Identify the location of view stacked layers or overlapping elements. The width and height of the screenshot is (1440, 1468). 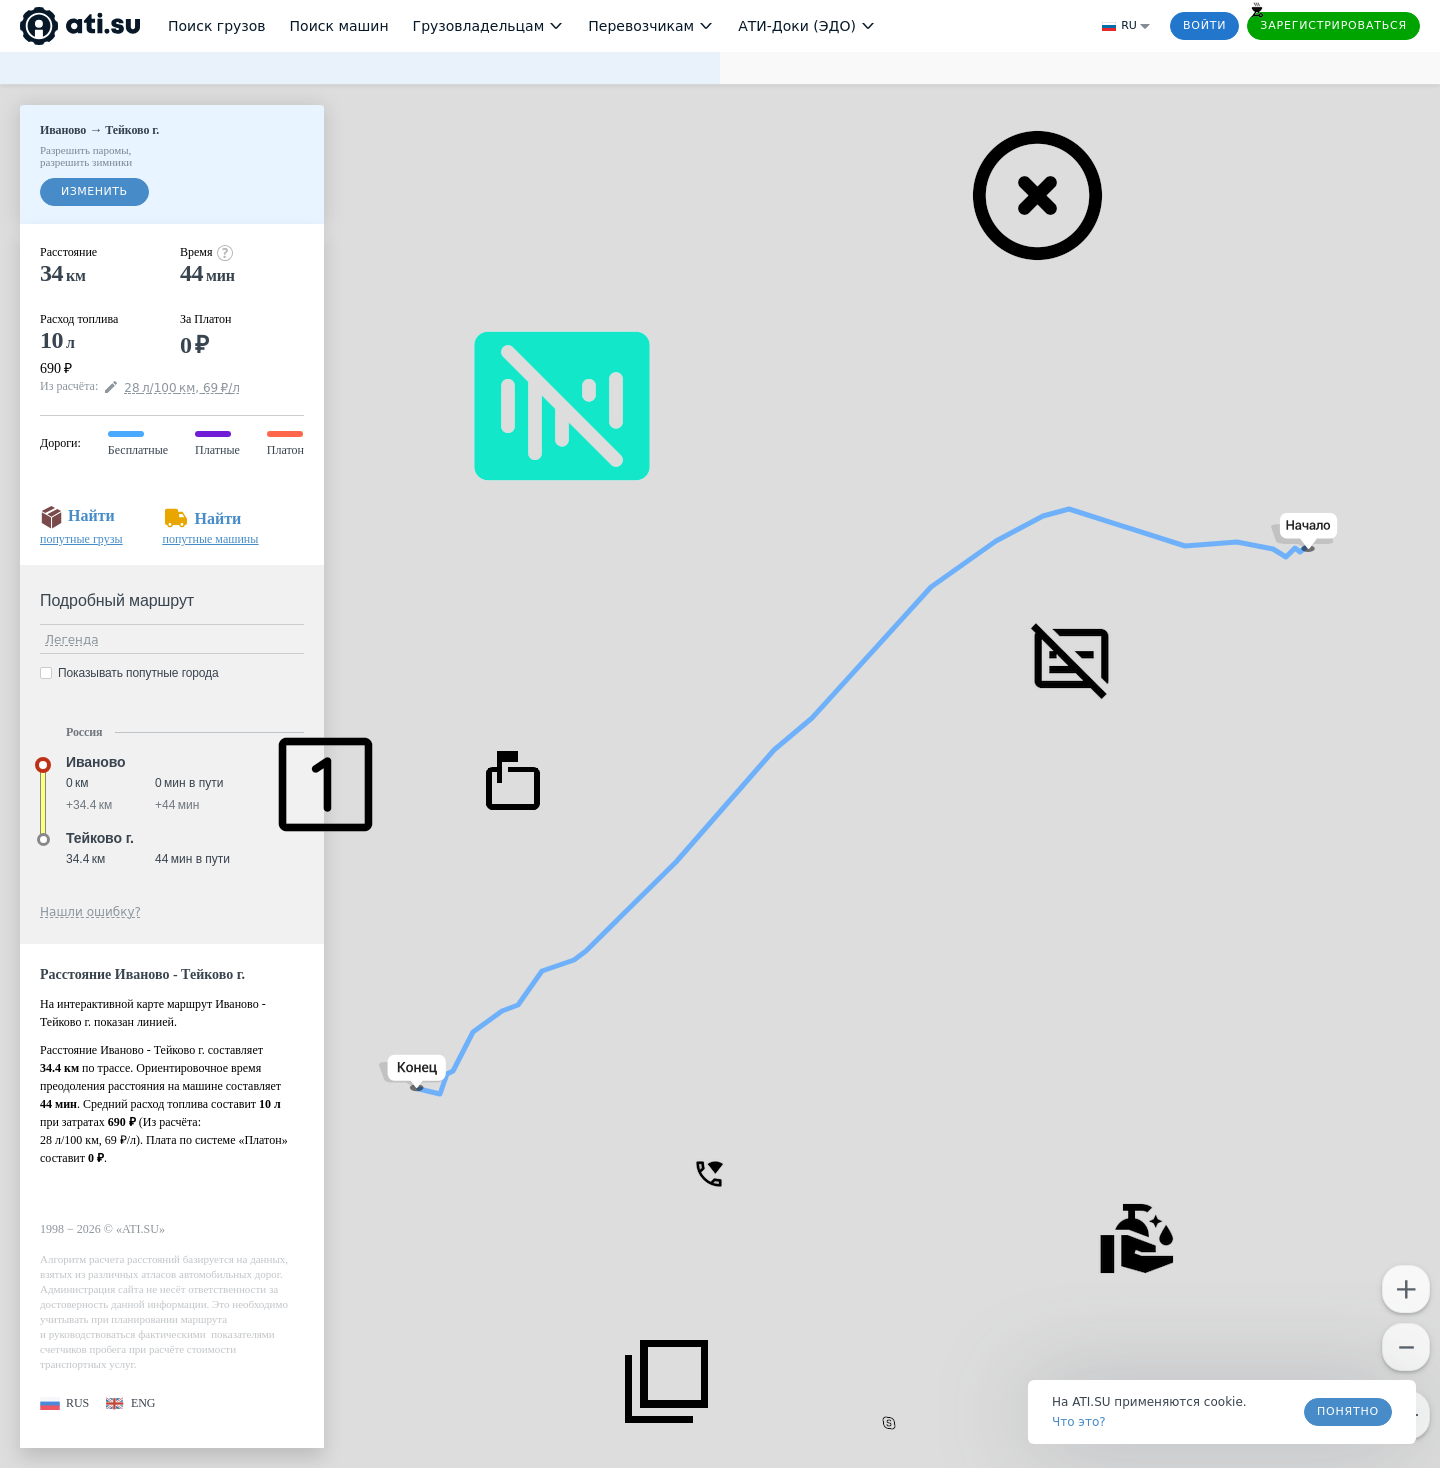
(666, 1381).